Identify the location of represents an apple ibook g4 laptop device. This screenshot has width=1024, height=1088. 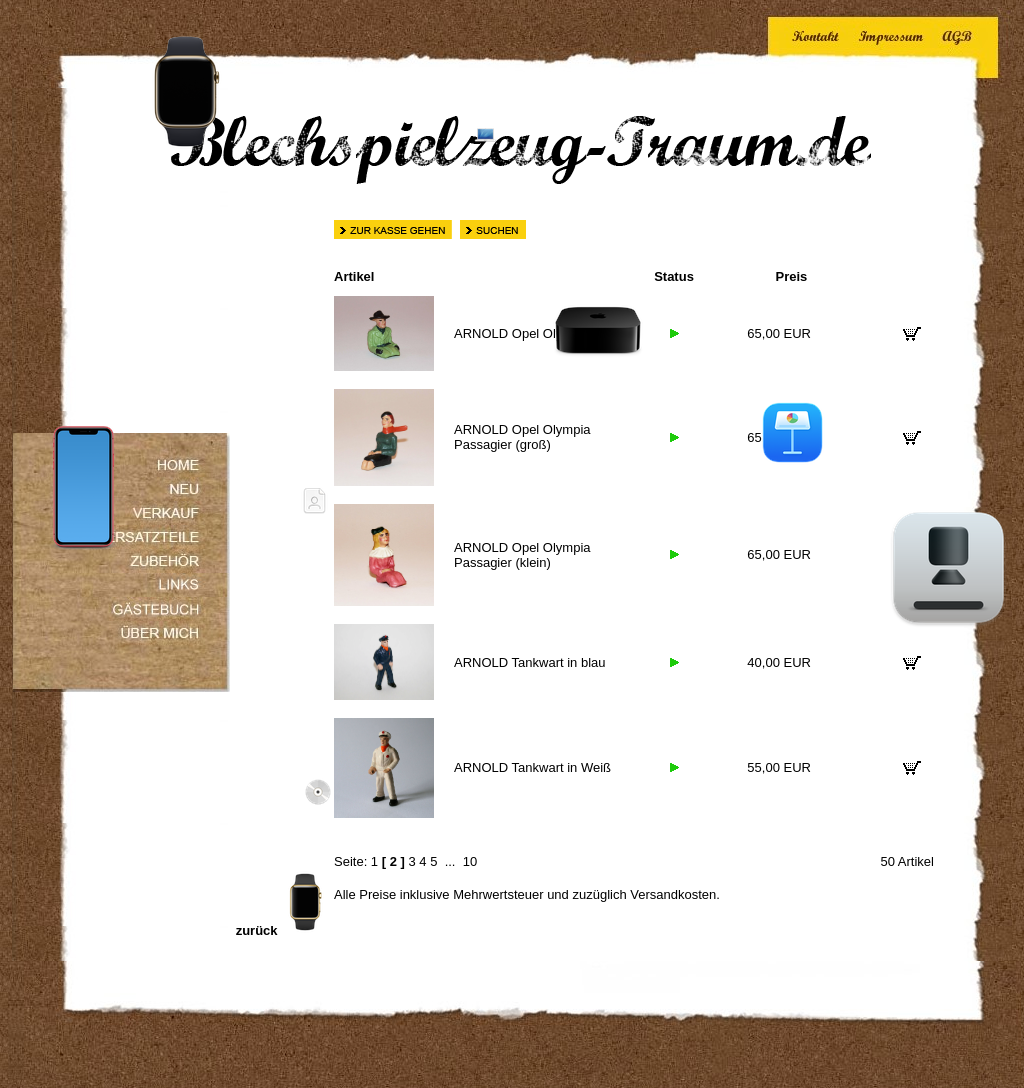
(485, 134).